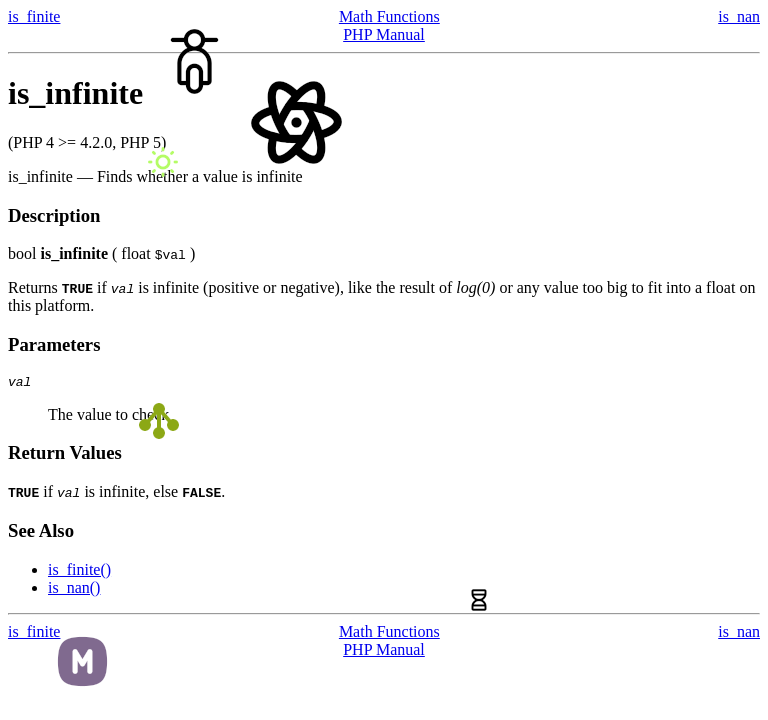 The height and width of the screenshot is (720, 768). What do you see at coordinates (82, 661) in the screenshot?
I see `access menu or main navigation` at bounding box center [82, 661].